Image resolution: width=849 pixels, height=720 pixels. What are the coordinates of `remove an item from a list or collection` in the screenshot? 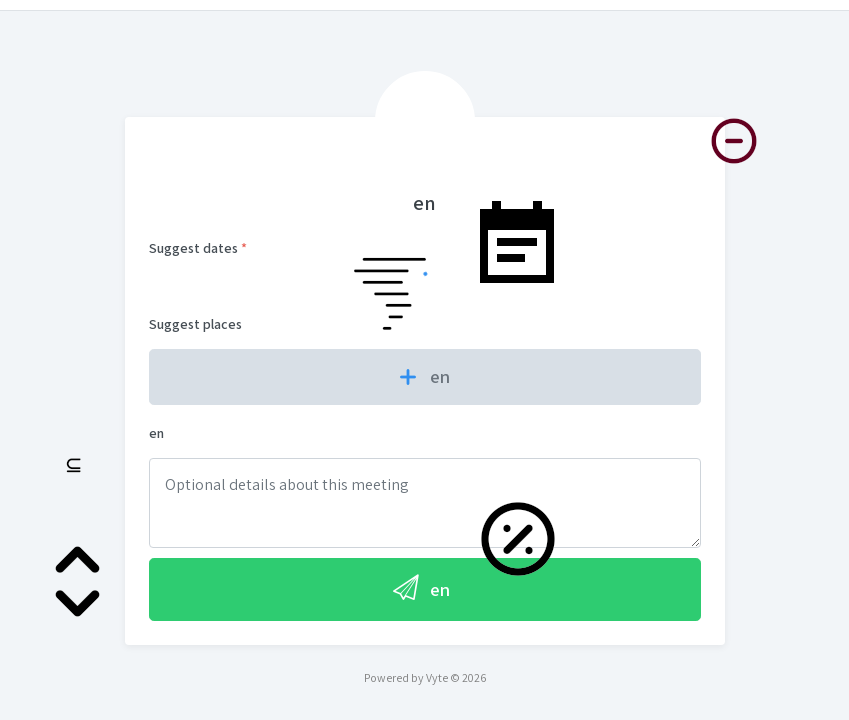 It's located at (734, 141).